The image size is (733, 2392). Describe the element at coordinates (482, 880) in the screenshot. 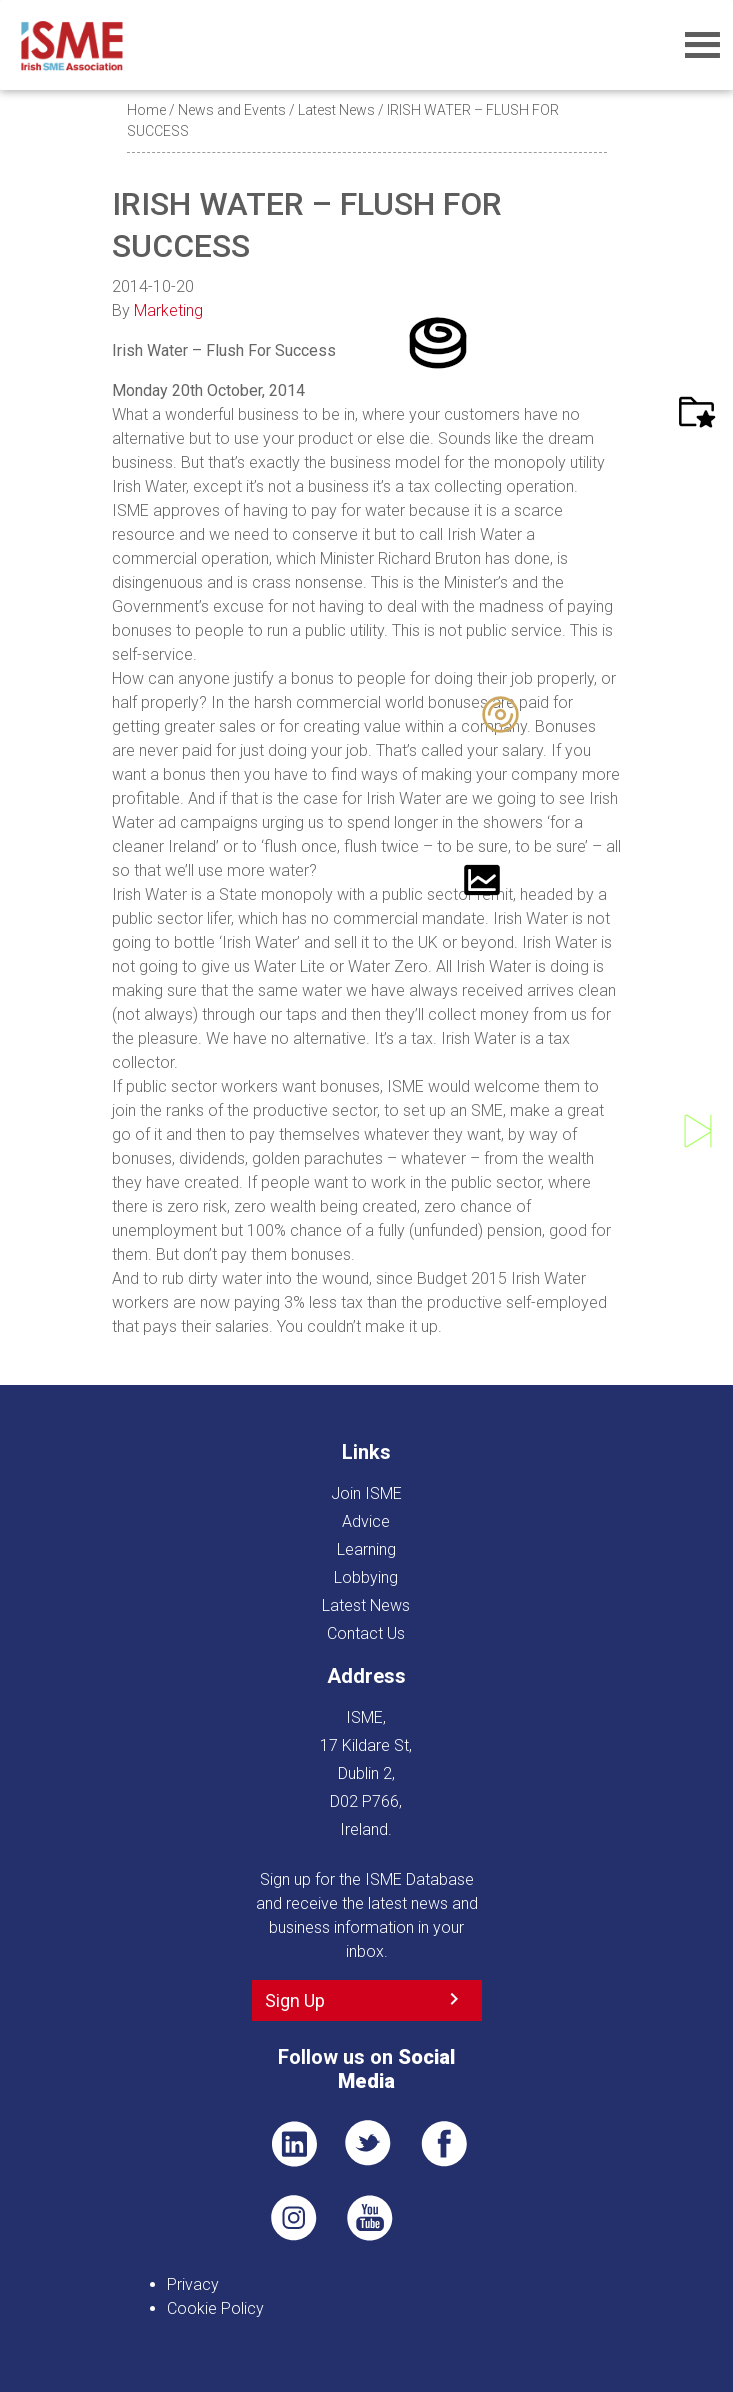

I see `view analytics or performance data` at that location.